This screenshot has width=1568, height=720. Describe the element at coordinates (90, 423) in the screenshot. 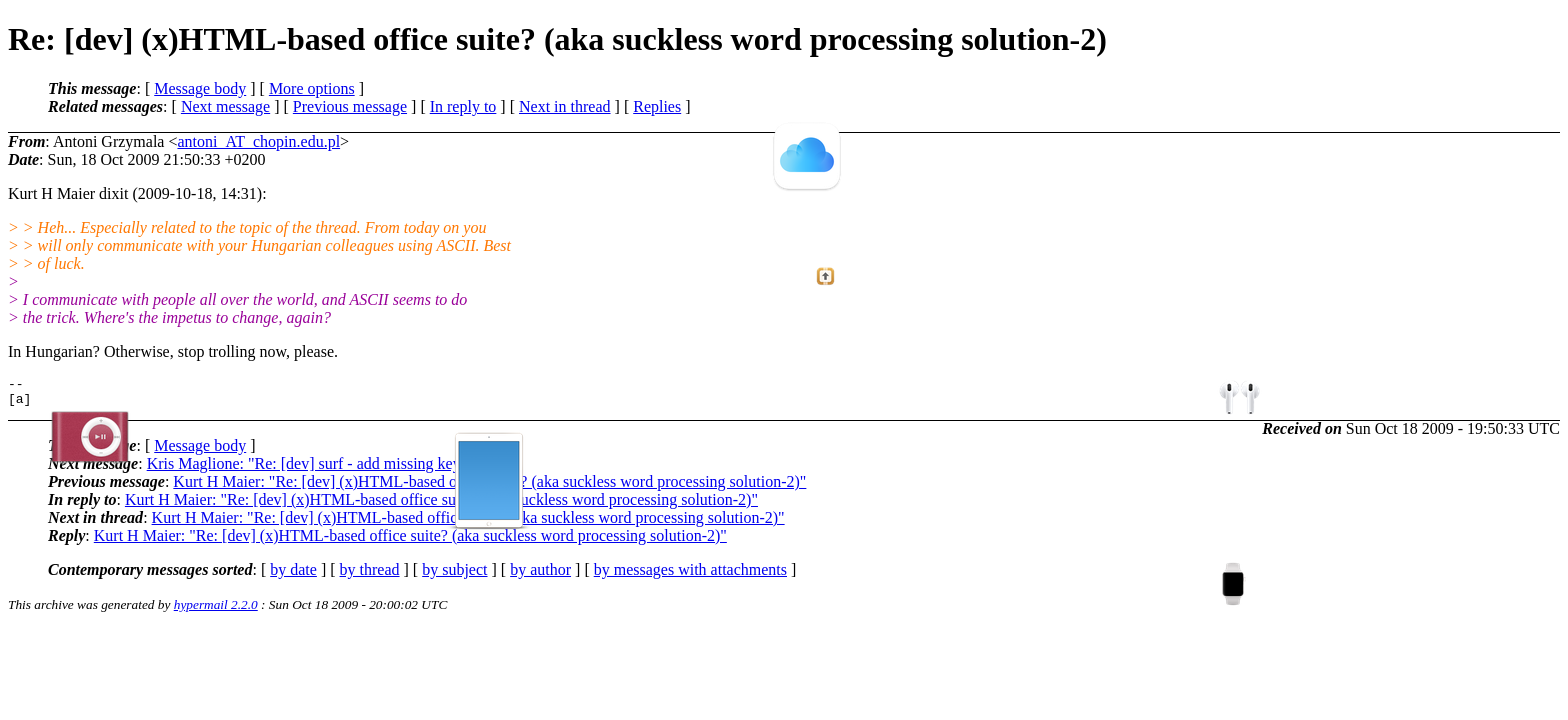

I see `indicates a connected iPod shuffle device` at that location.